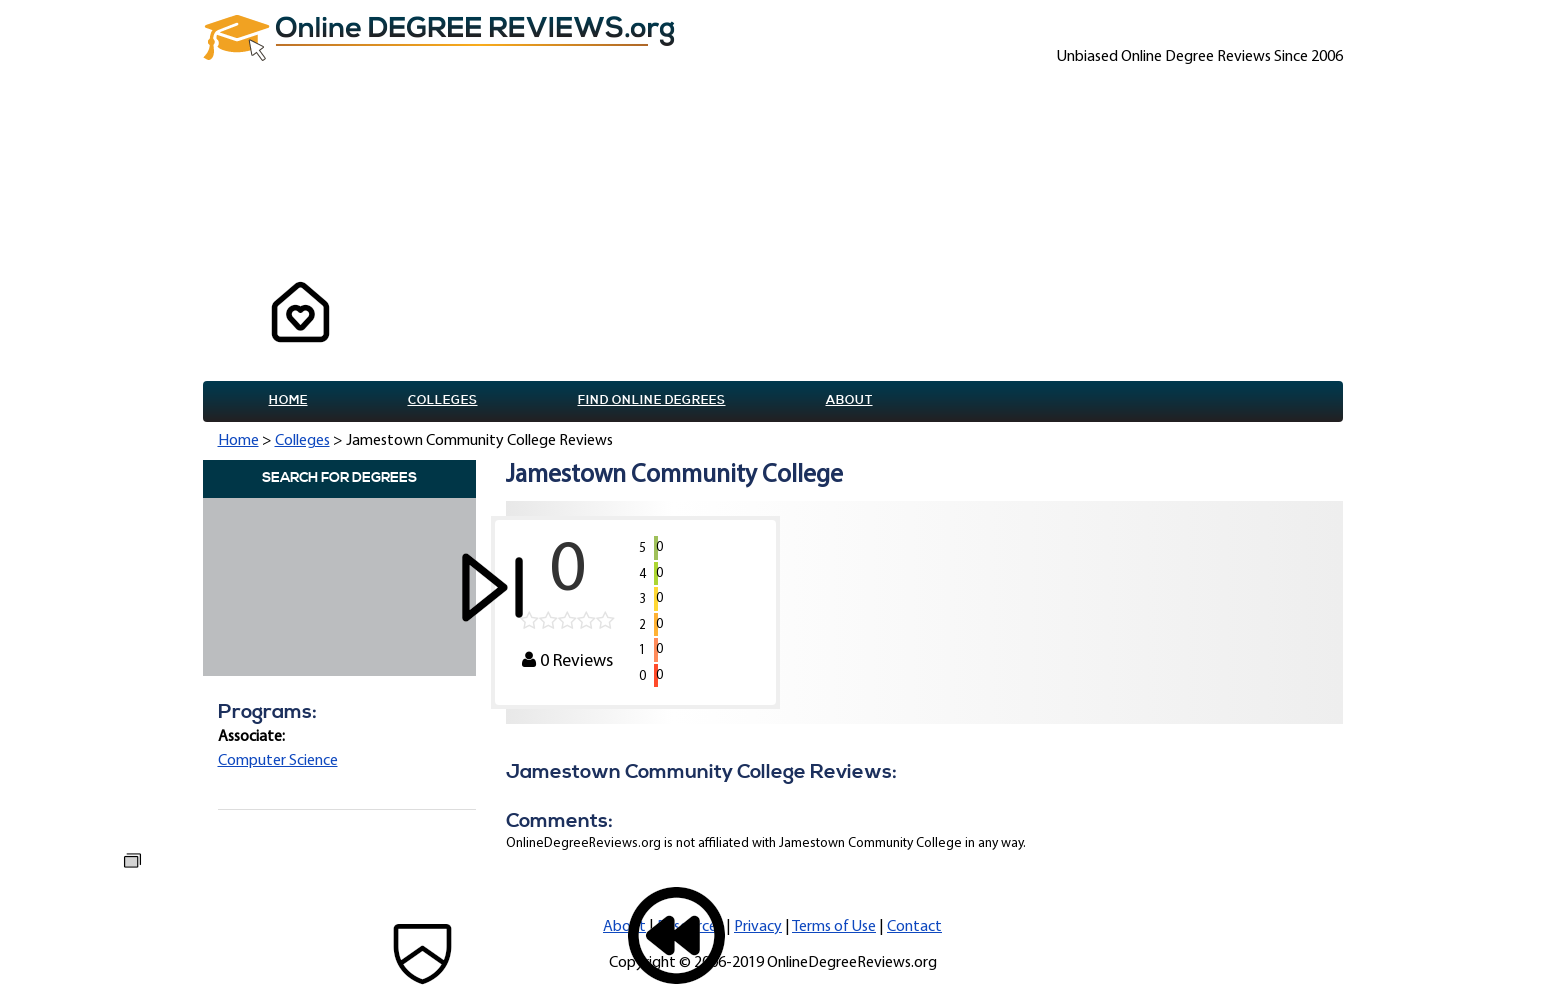  Describe the element at coordinates (492, 587) in the screenshot. I see `skip to the next track` at that location.